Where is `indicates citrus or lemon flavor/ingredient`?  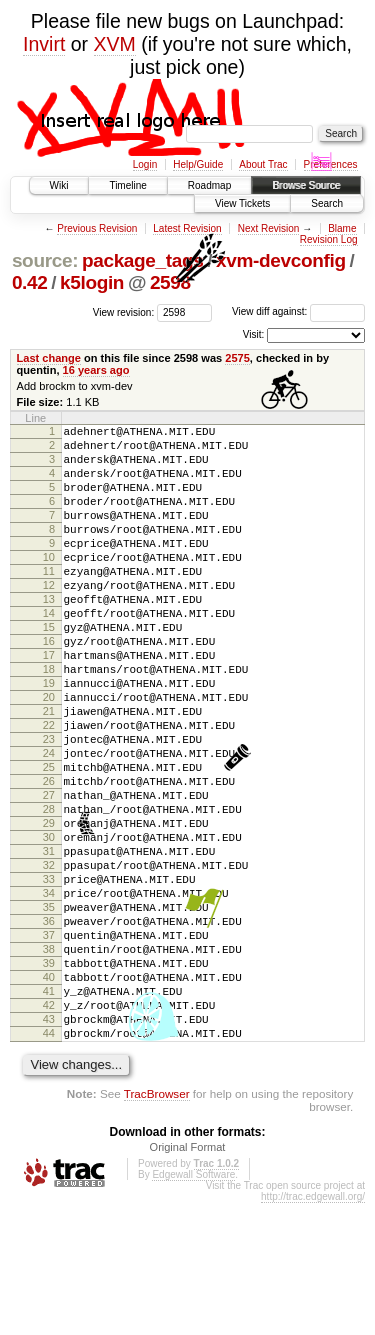 indicates citrus or lemon flavor/ingredient is located at coordinates (153, 1016).